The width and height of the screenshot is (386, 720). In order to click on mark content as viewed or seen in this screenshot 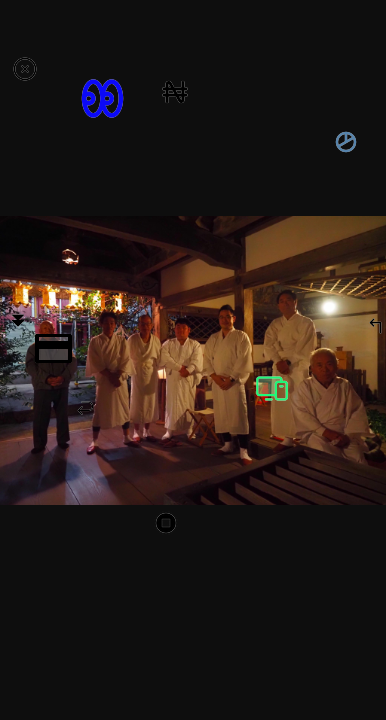, I will do `click(102, 98)`.